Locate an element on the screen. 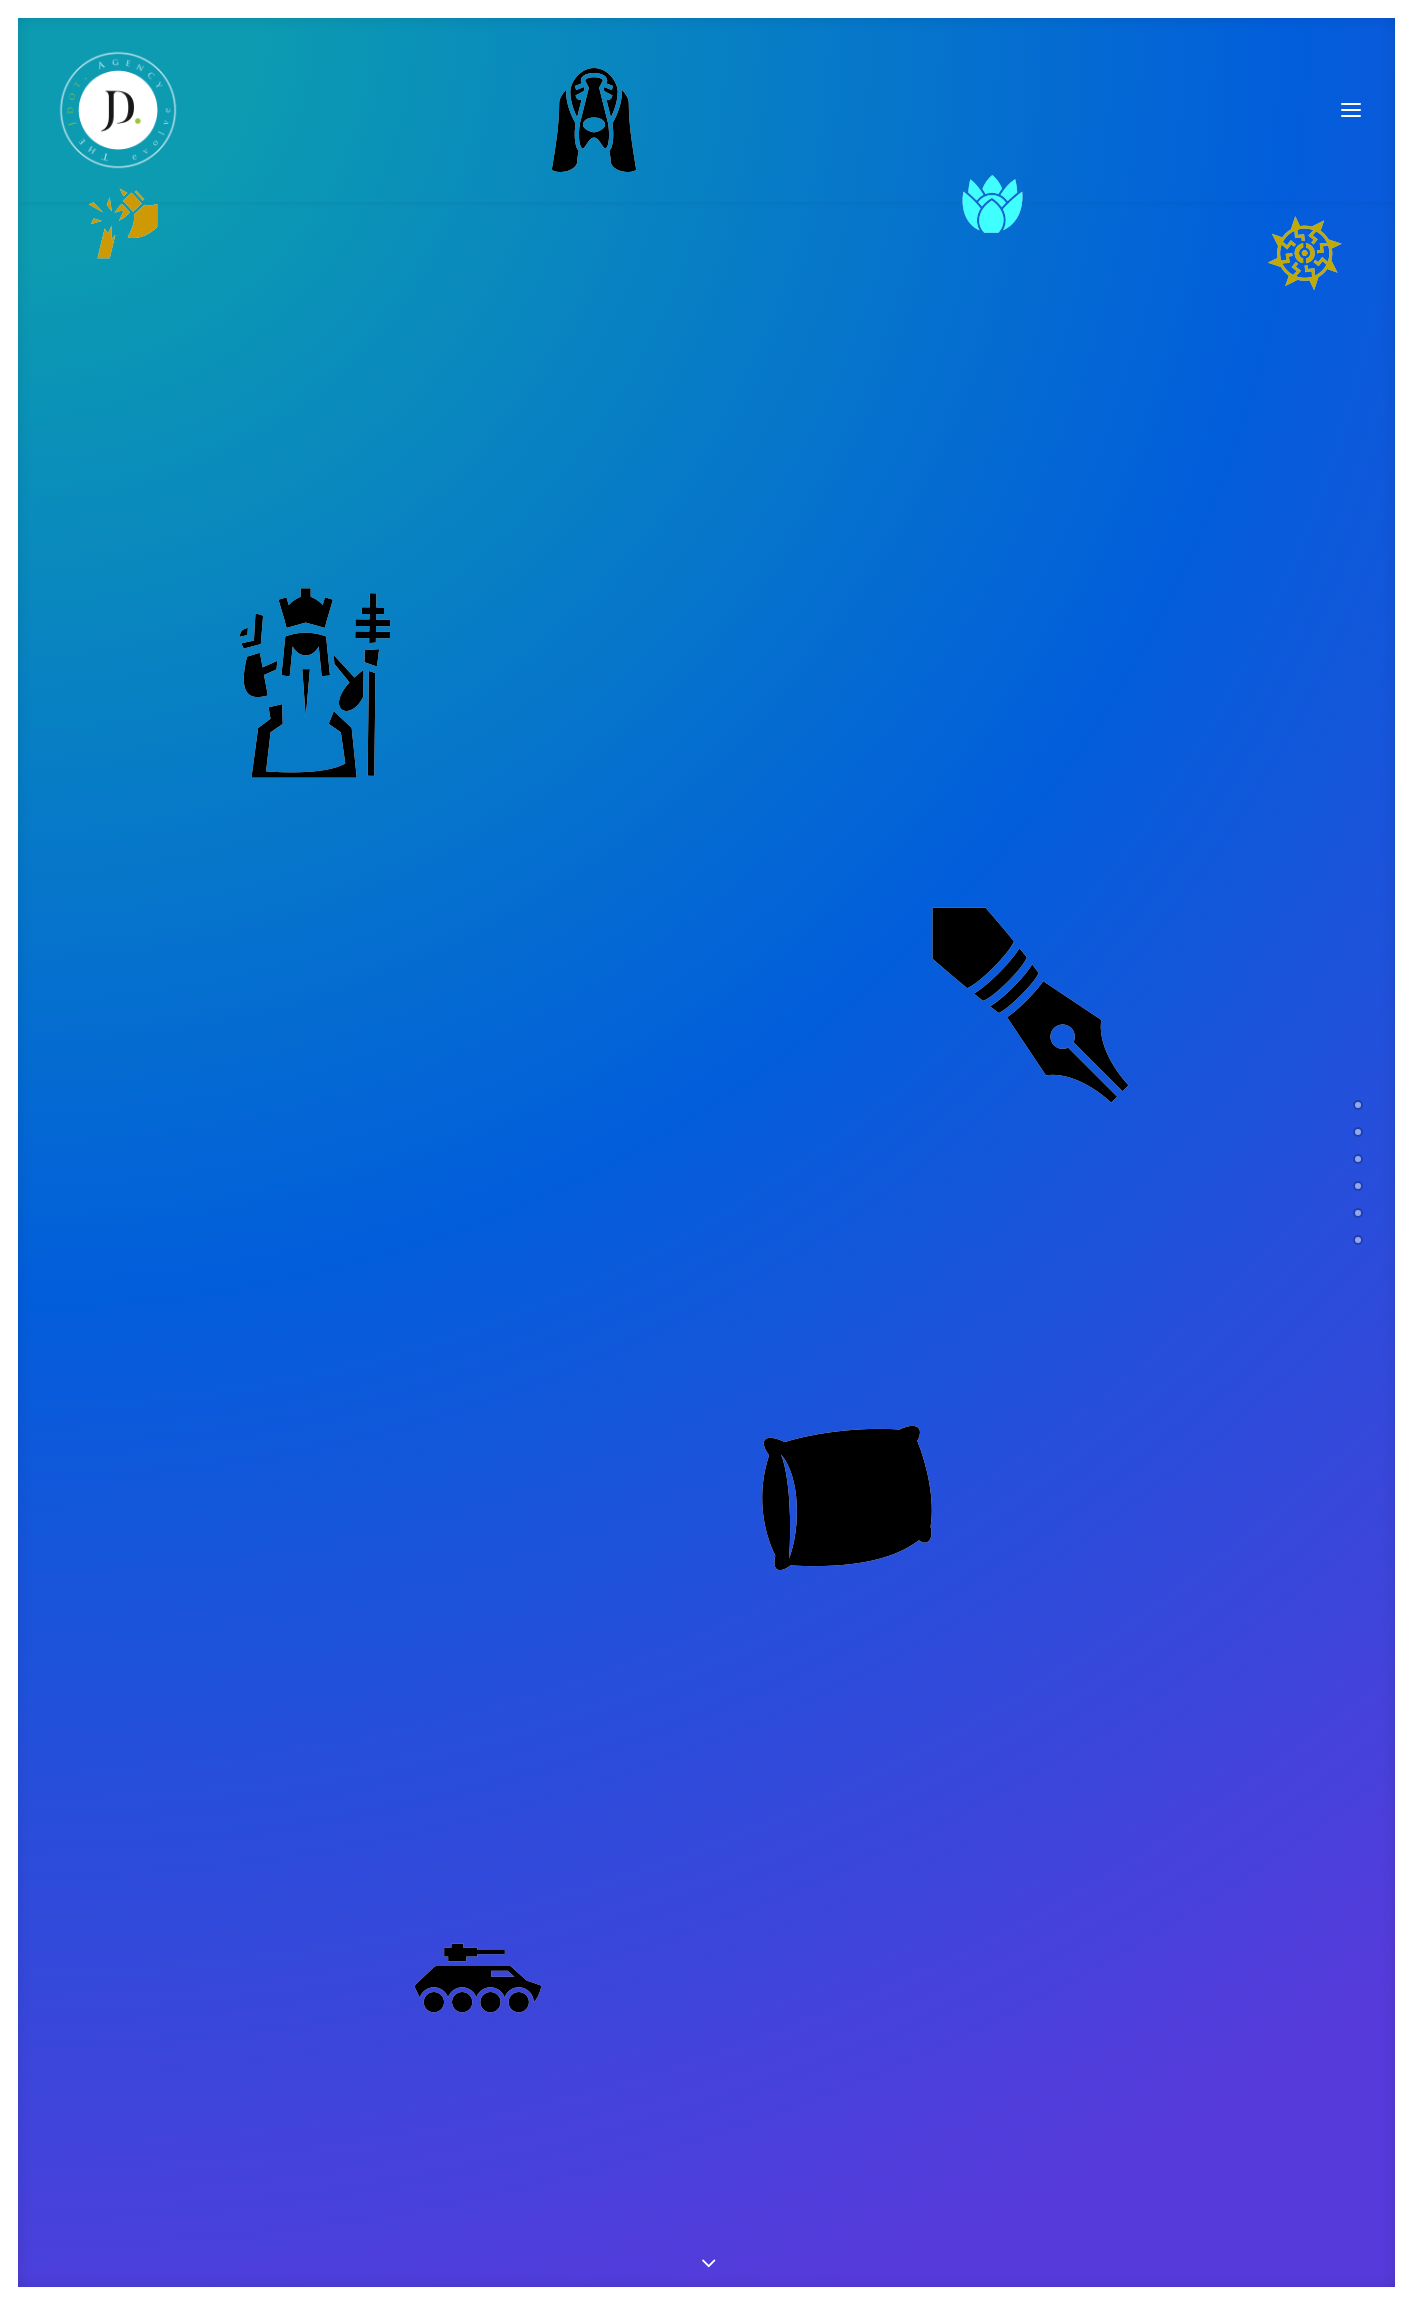  compose a new document or note is located at coordinates (1030, 1004).